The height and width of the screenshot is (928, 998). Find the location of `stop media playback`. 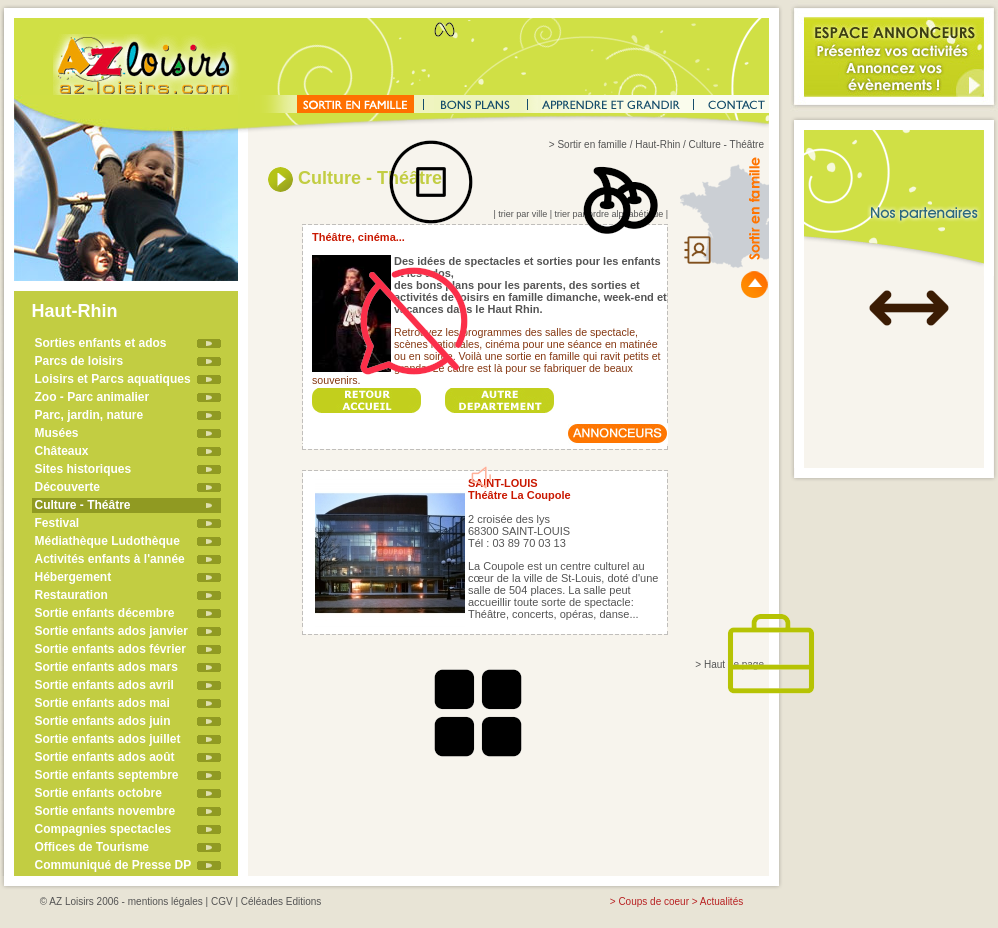

stop media playback is located at coordinates (431, 182).